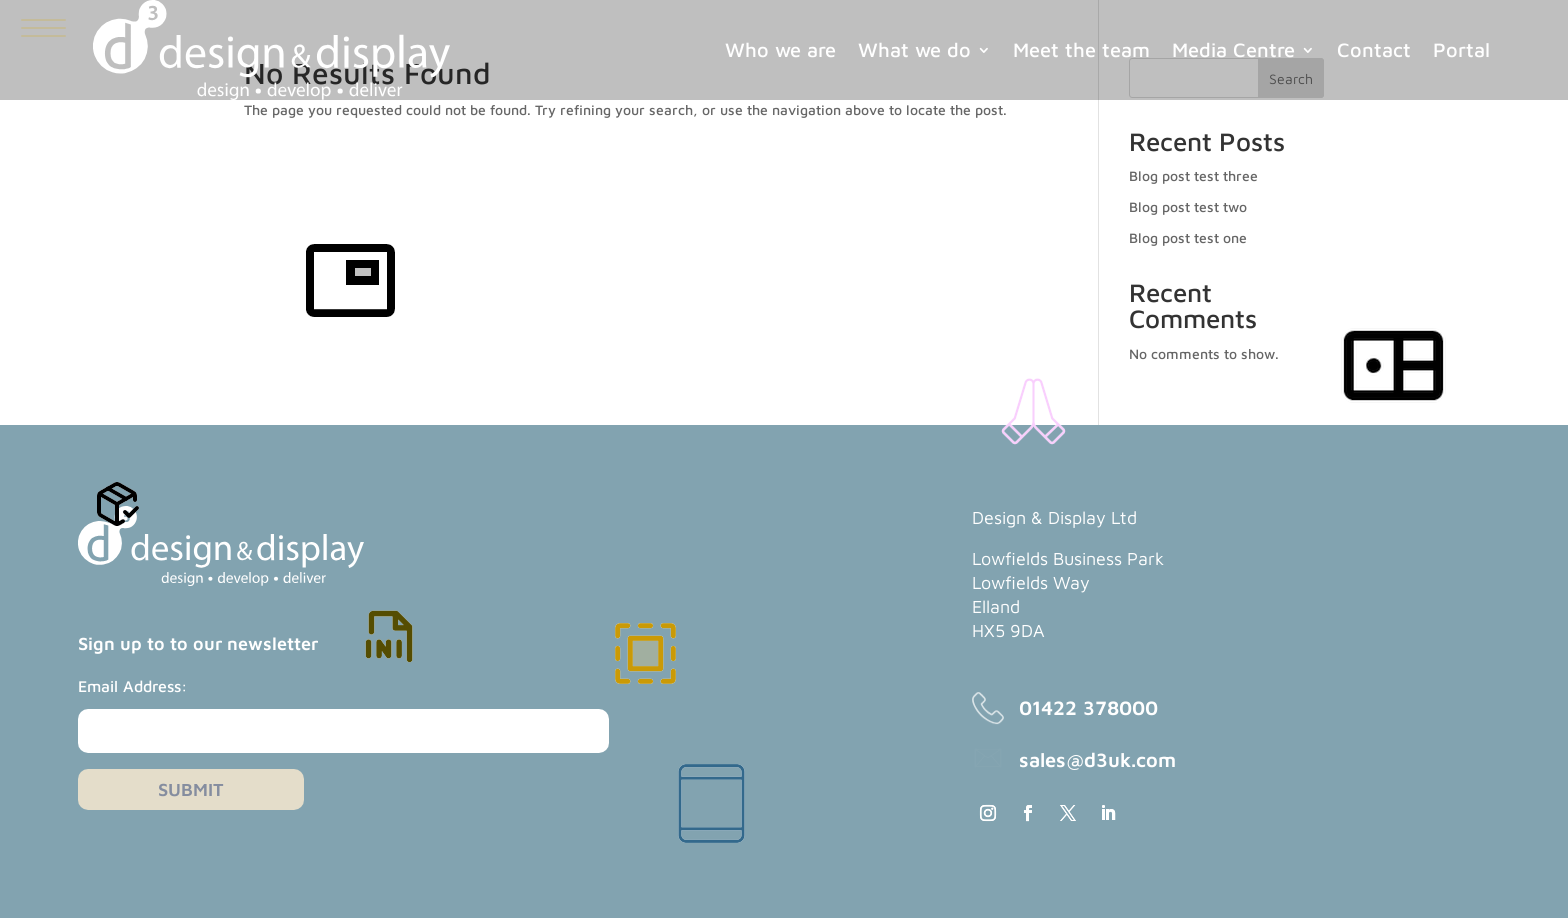 The height and width of the screenshot is (918, 1568). I want to click on select all items in the current view, so click(645, 653).